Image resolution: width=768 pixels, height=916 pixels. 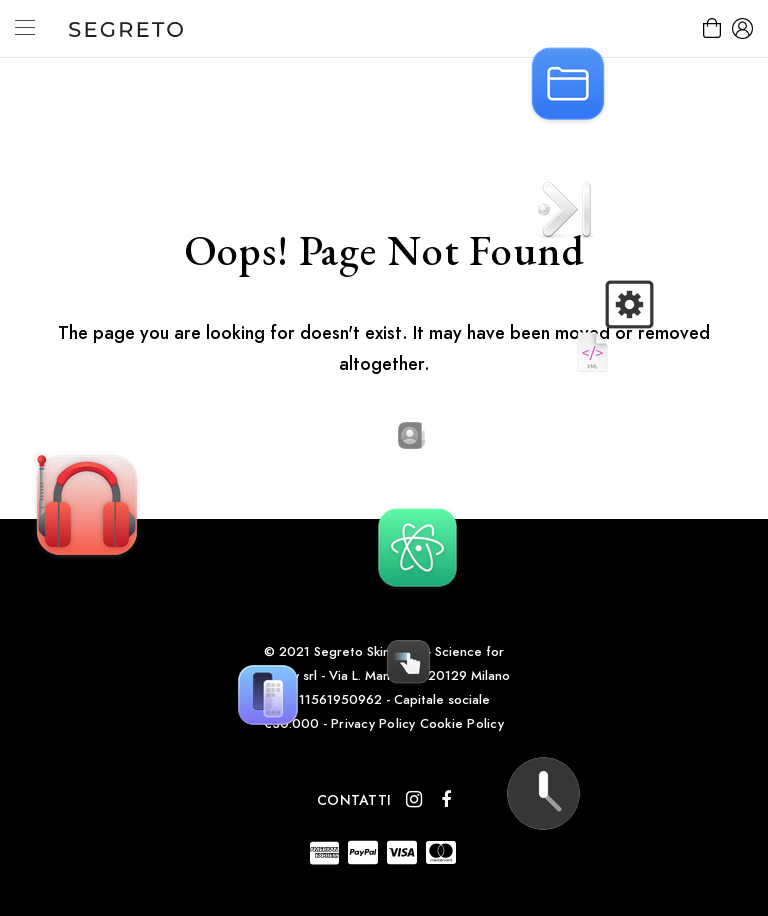 I want to click on an XML document file, so click(x=592, y=352).